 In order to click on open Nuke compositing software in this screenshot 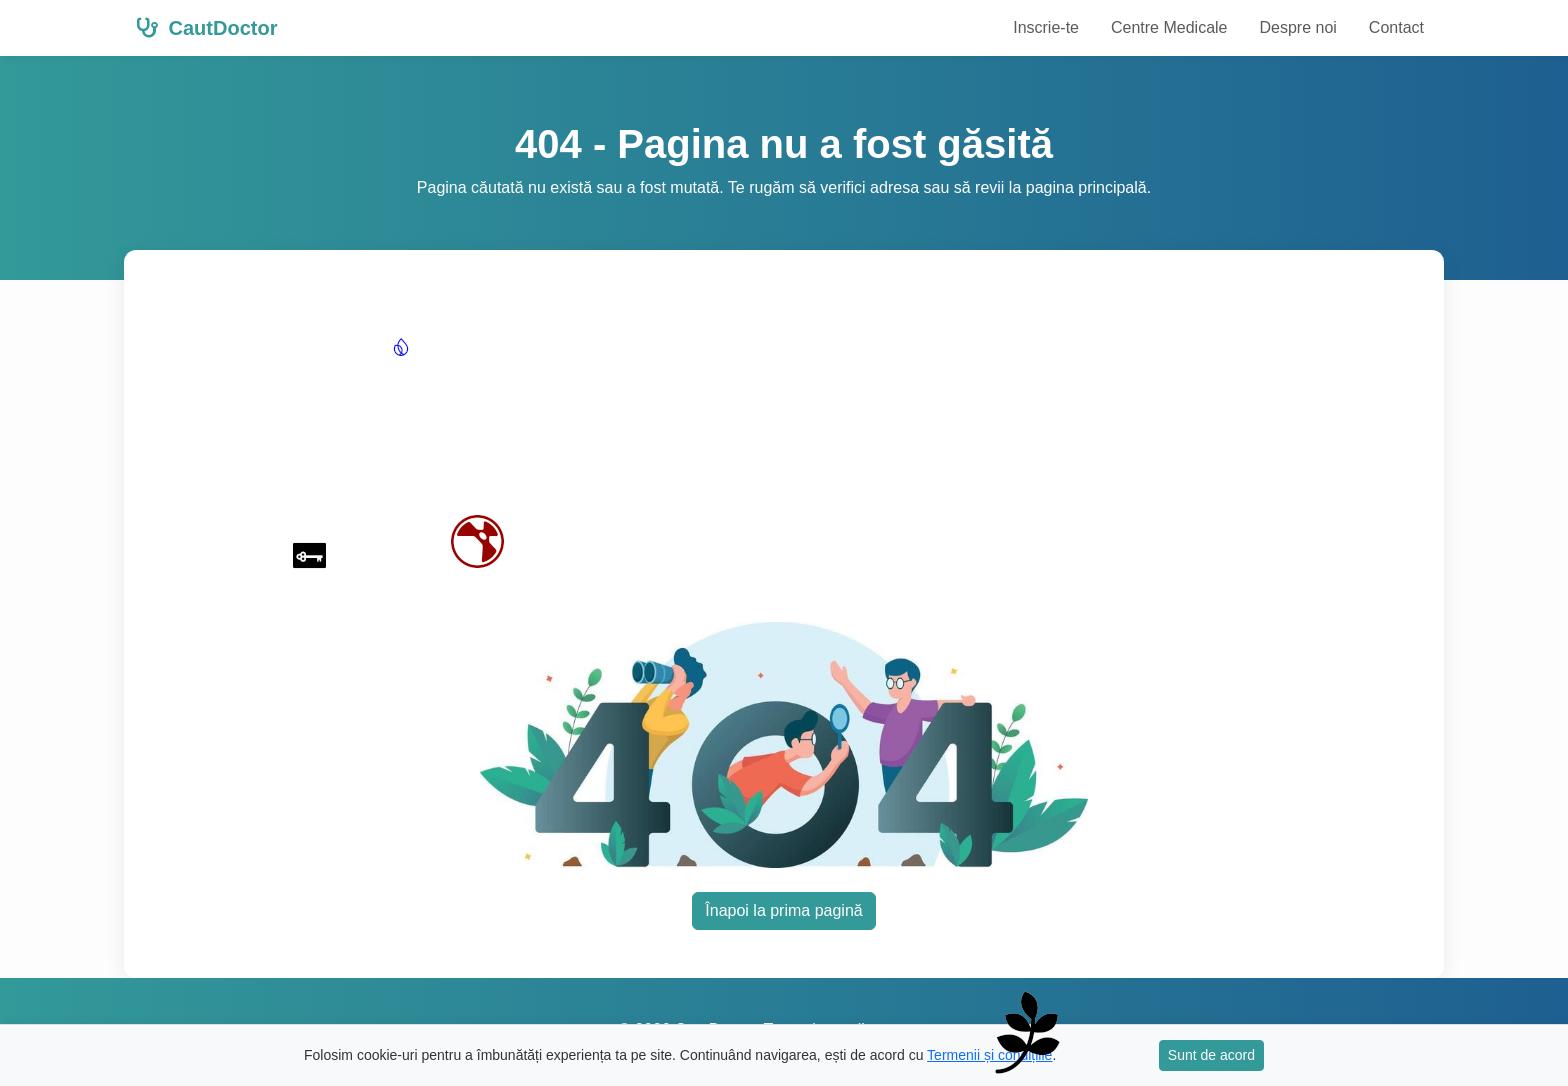, I will do `click(477, 541)`.